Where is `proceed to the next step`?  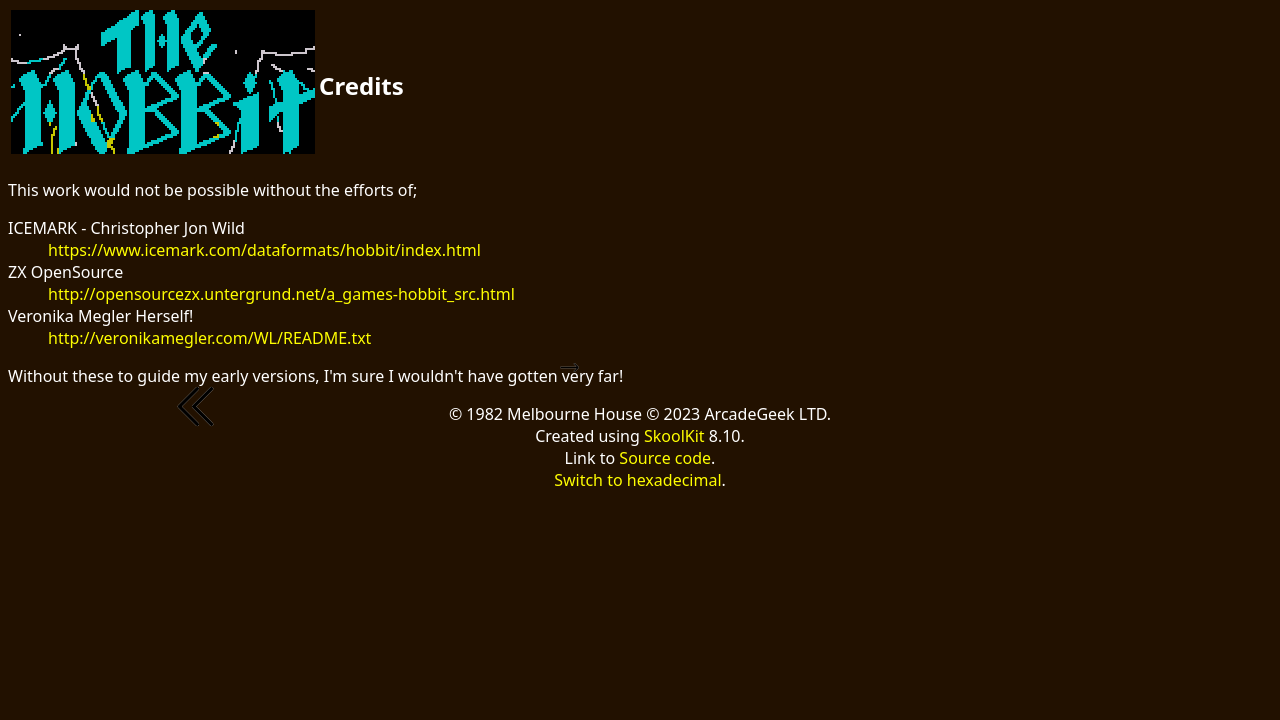
proceed to the next step is located at coordinates (569, 367).